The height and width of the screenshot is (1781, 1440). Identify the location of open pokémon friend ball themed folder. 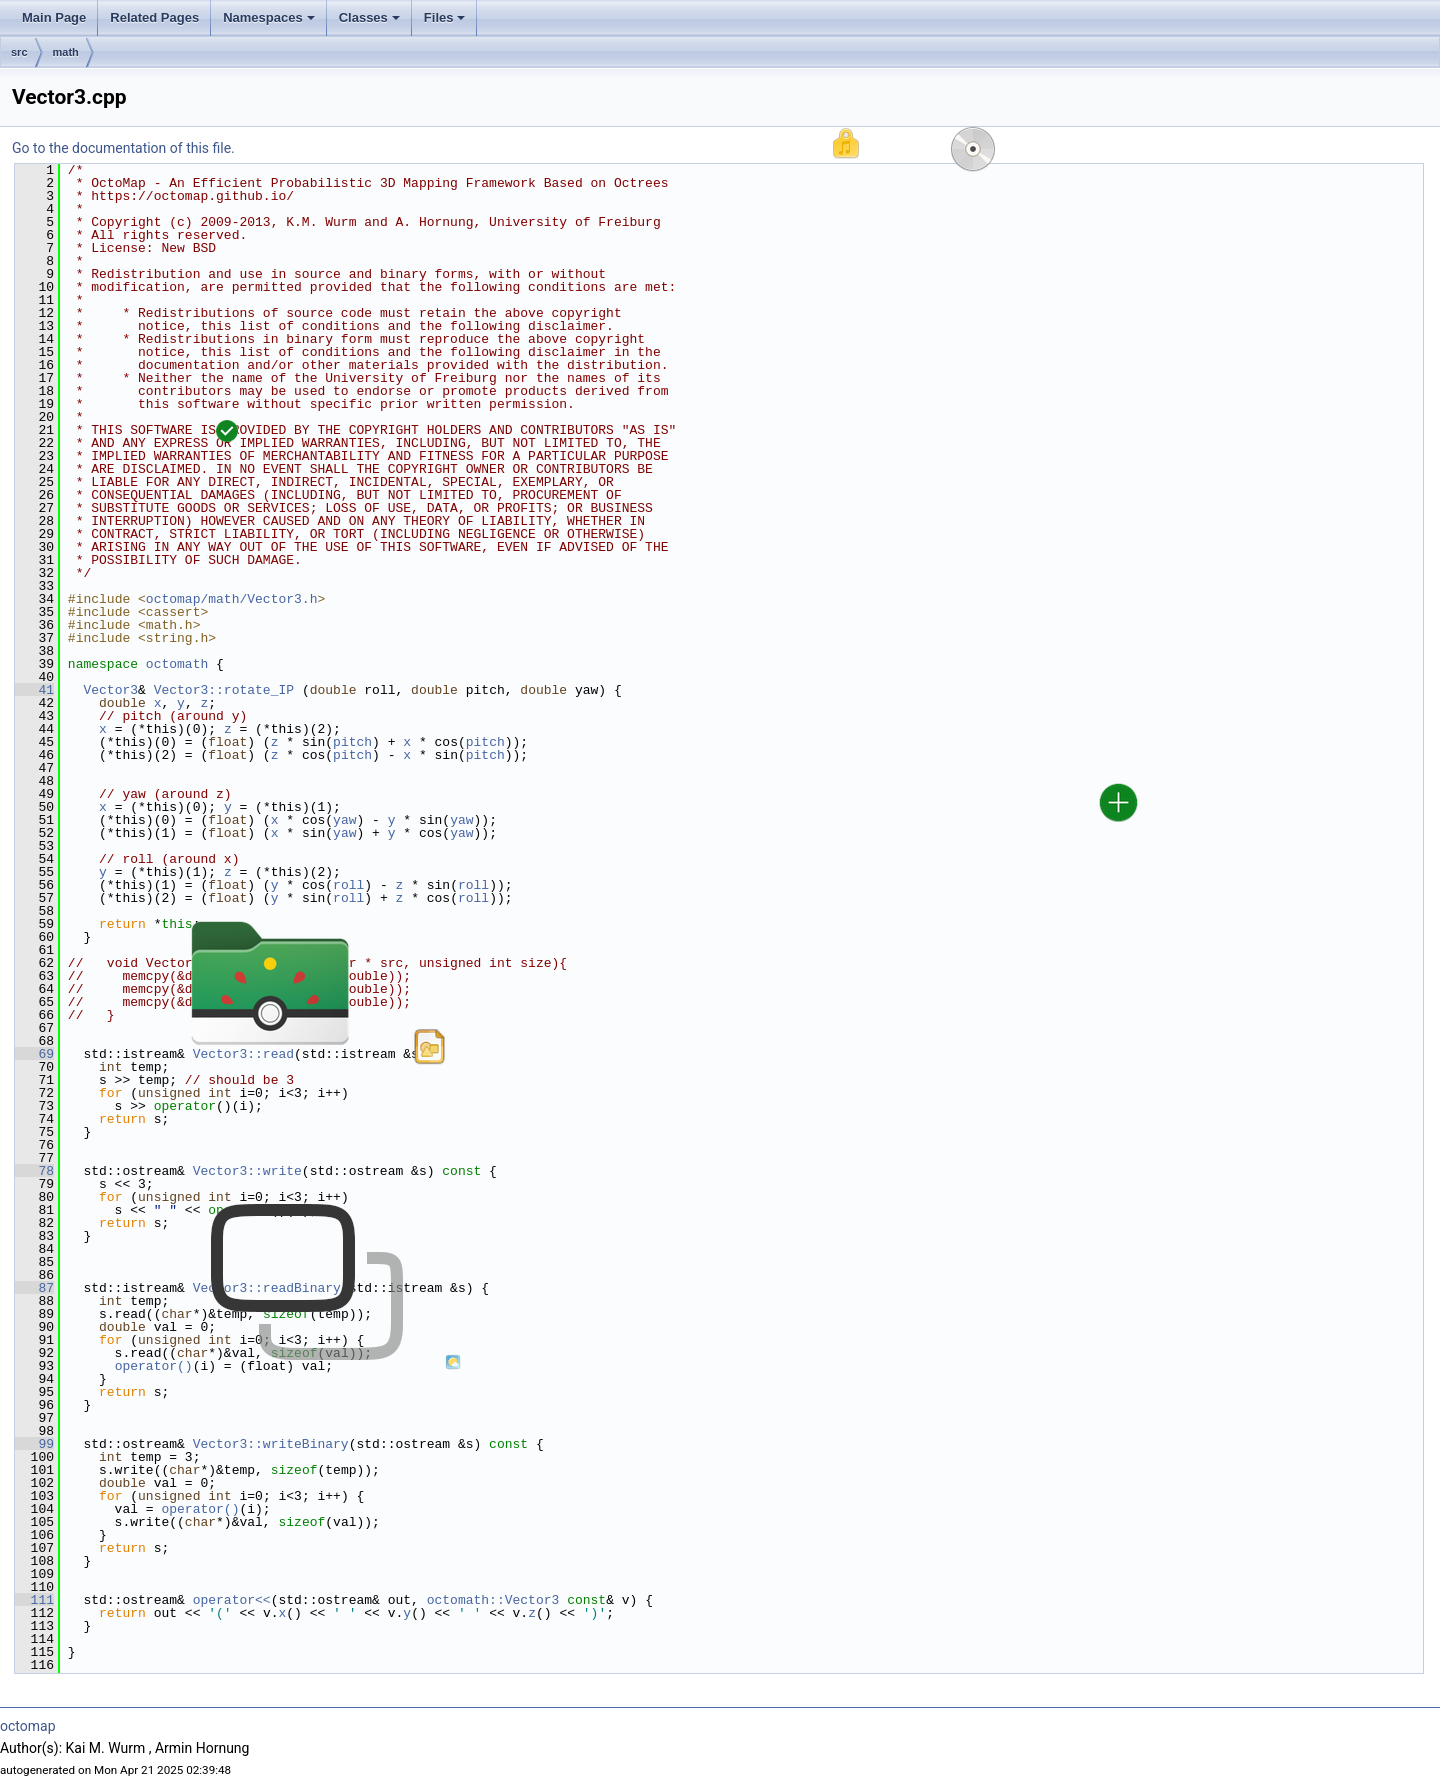
(269, 987).